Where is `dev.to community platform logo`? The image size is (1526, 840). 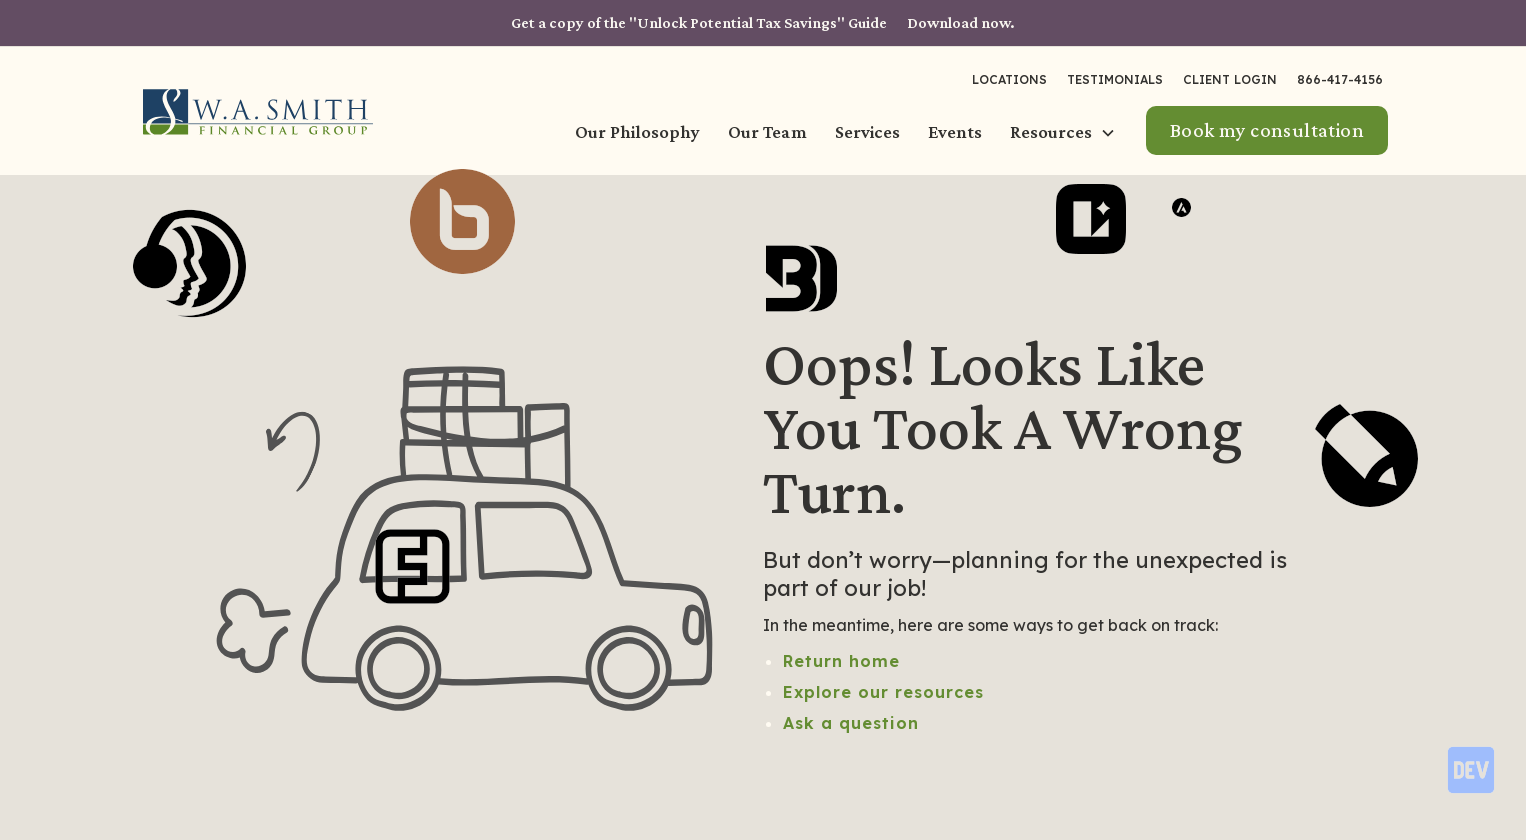 dev.to community platform logo is located at coordinates (1471, 770).